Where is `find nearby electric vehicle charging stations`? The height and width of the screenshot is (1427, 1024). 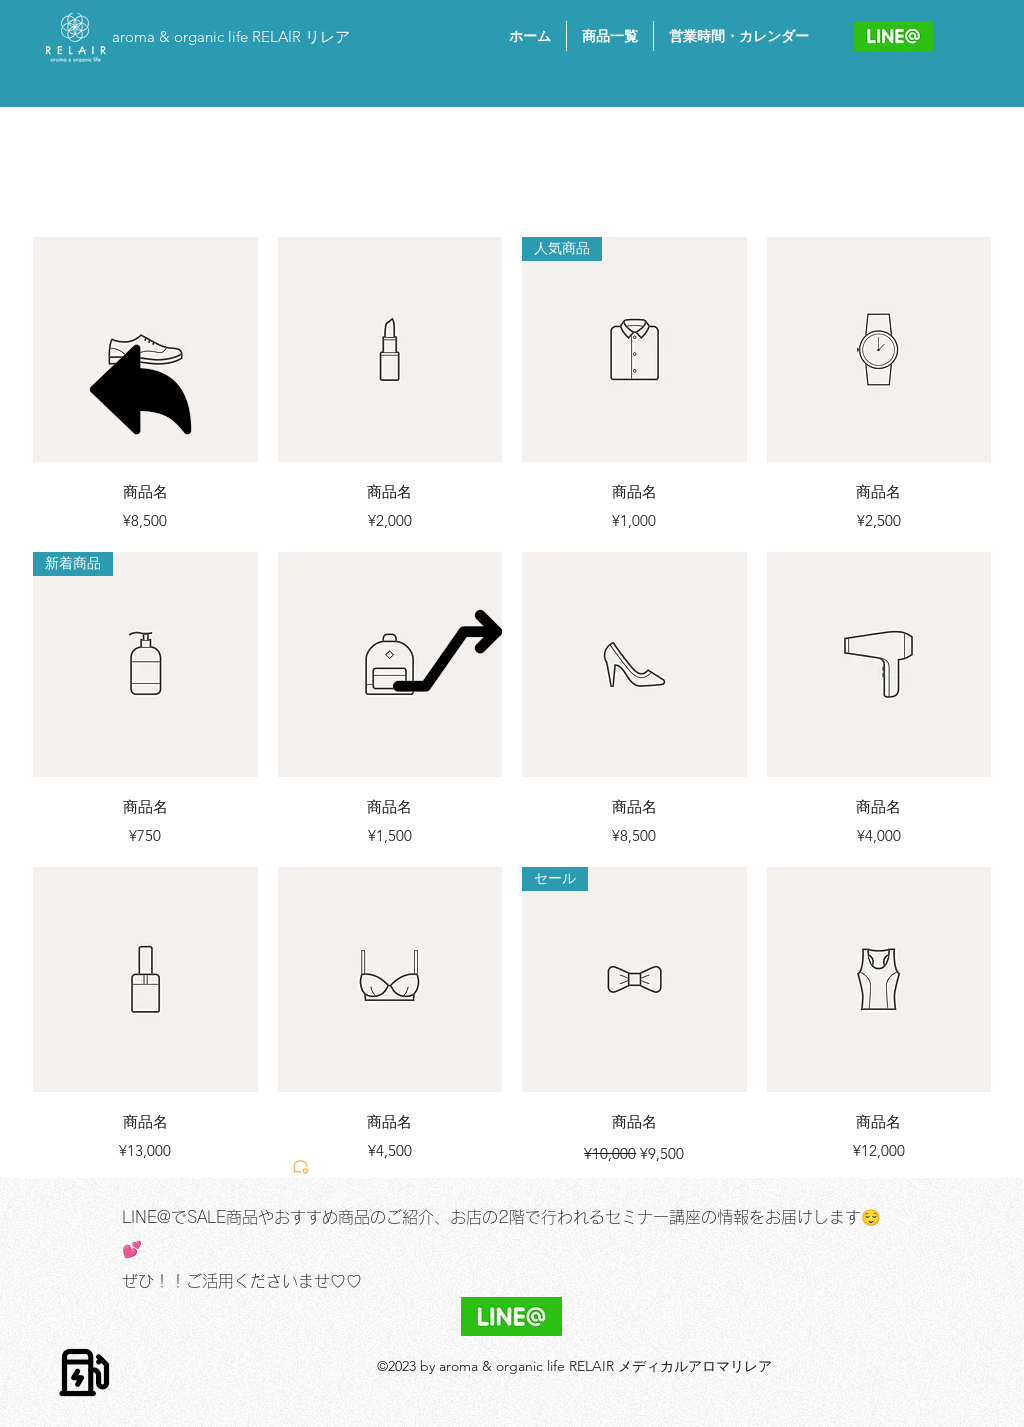
find nearby electric vehicle charging stations is located at coordinates (85, 1372).